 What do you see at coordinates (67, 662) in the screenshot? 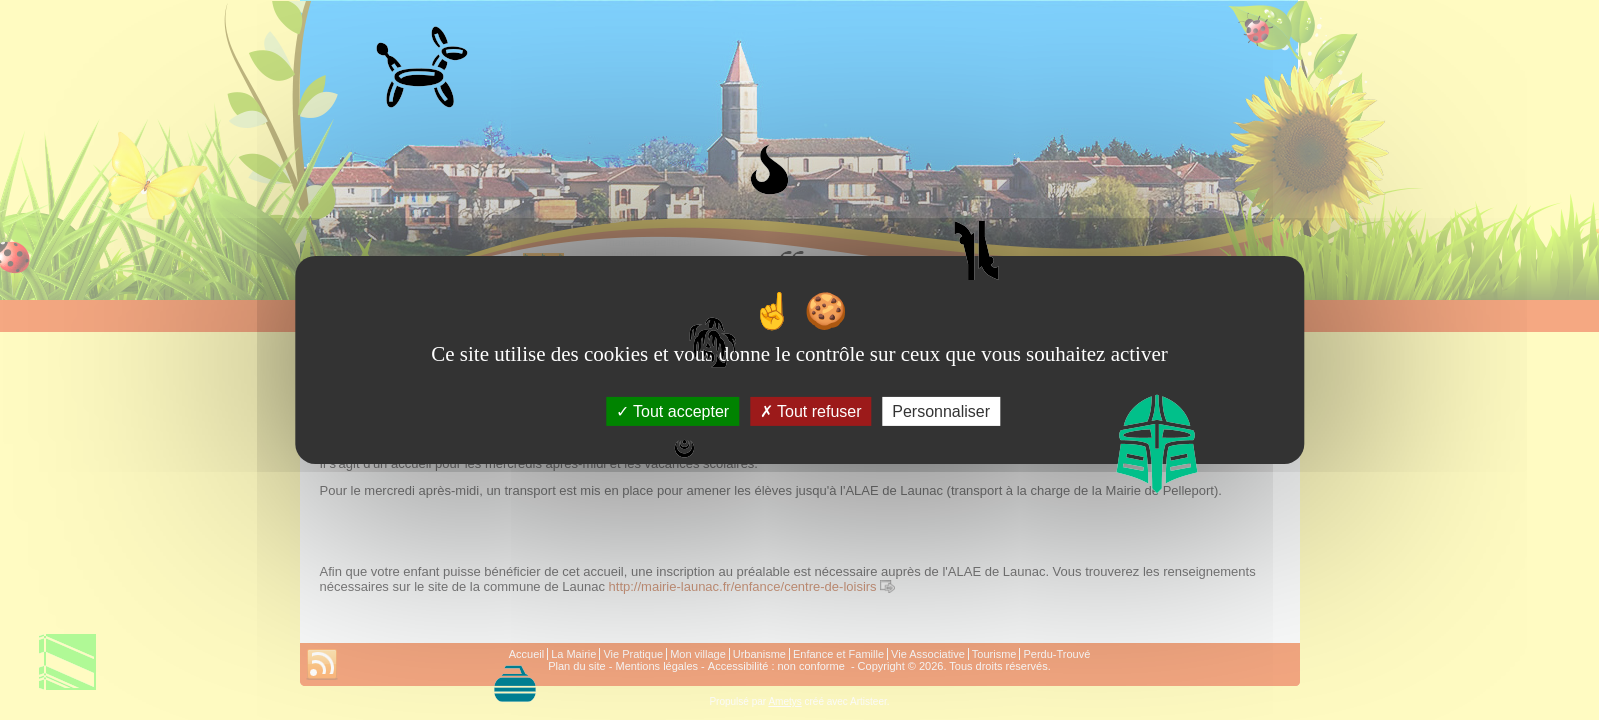
I see `indicates armor or defensive equipment` at bounding box center [67, 662].